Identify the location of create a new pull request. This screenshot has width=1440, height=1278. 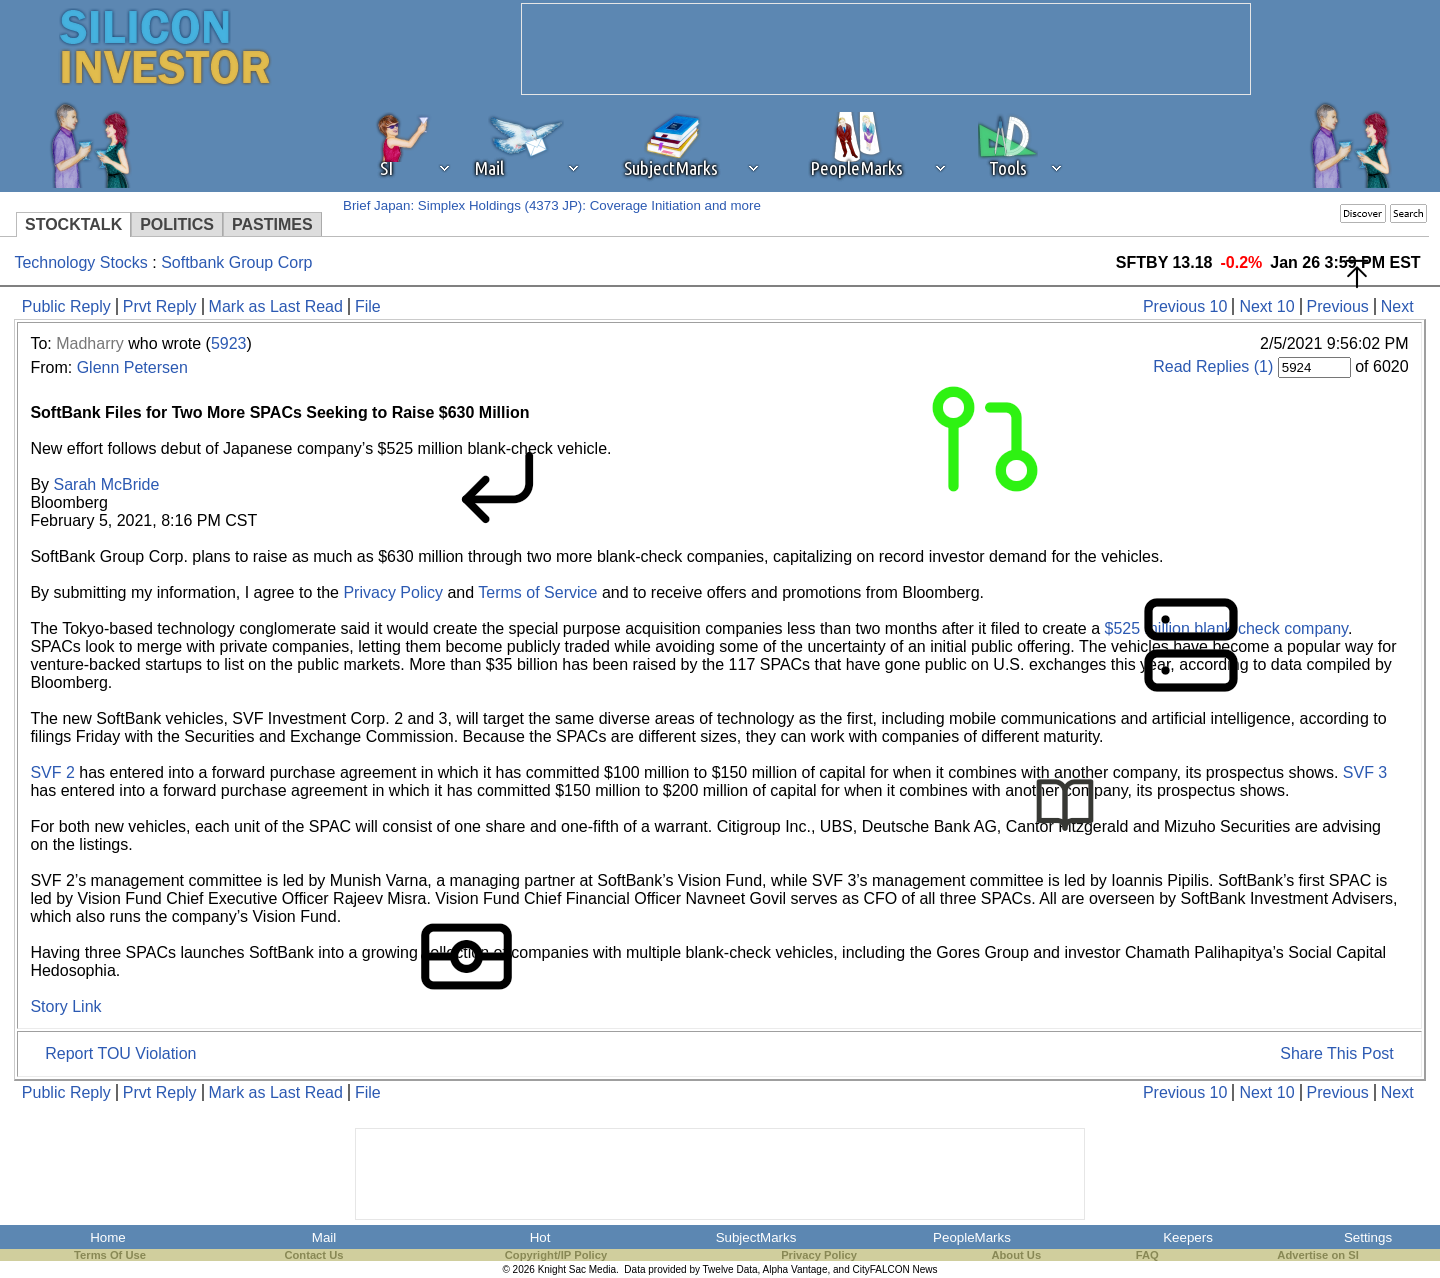
(985, 439).